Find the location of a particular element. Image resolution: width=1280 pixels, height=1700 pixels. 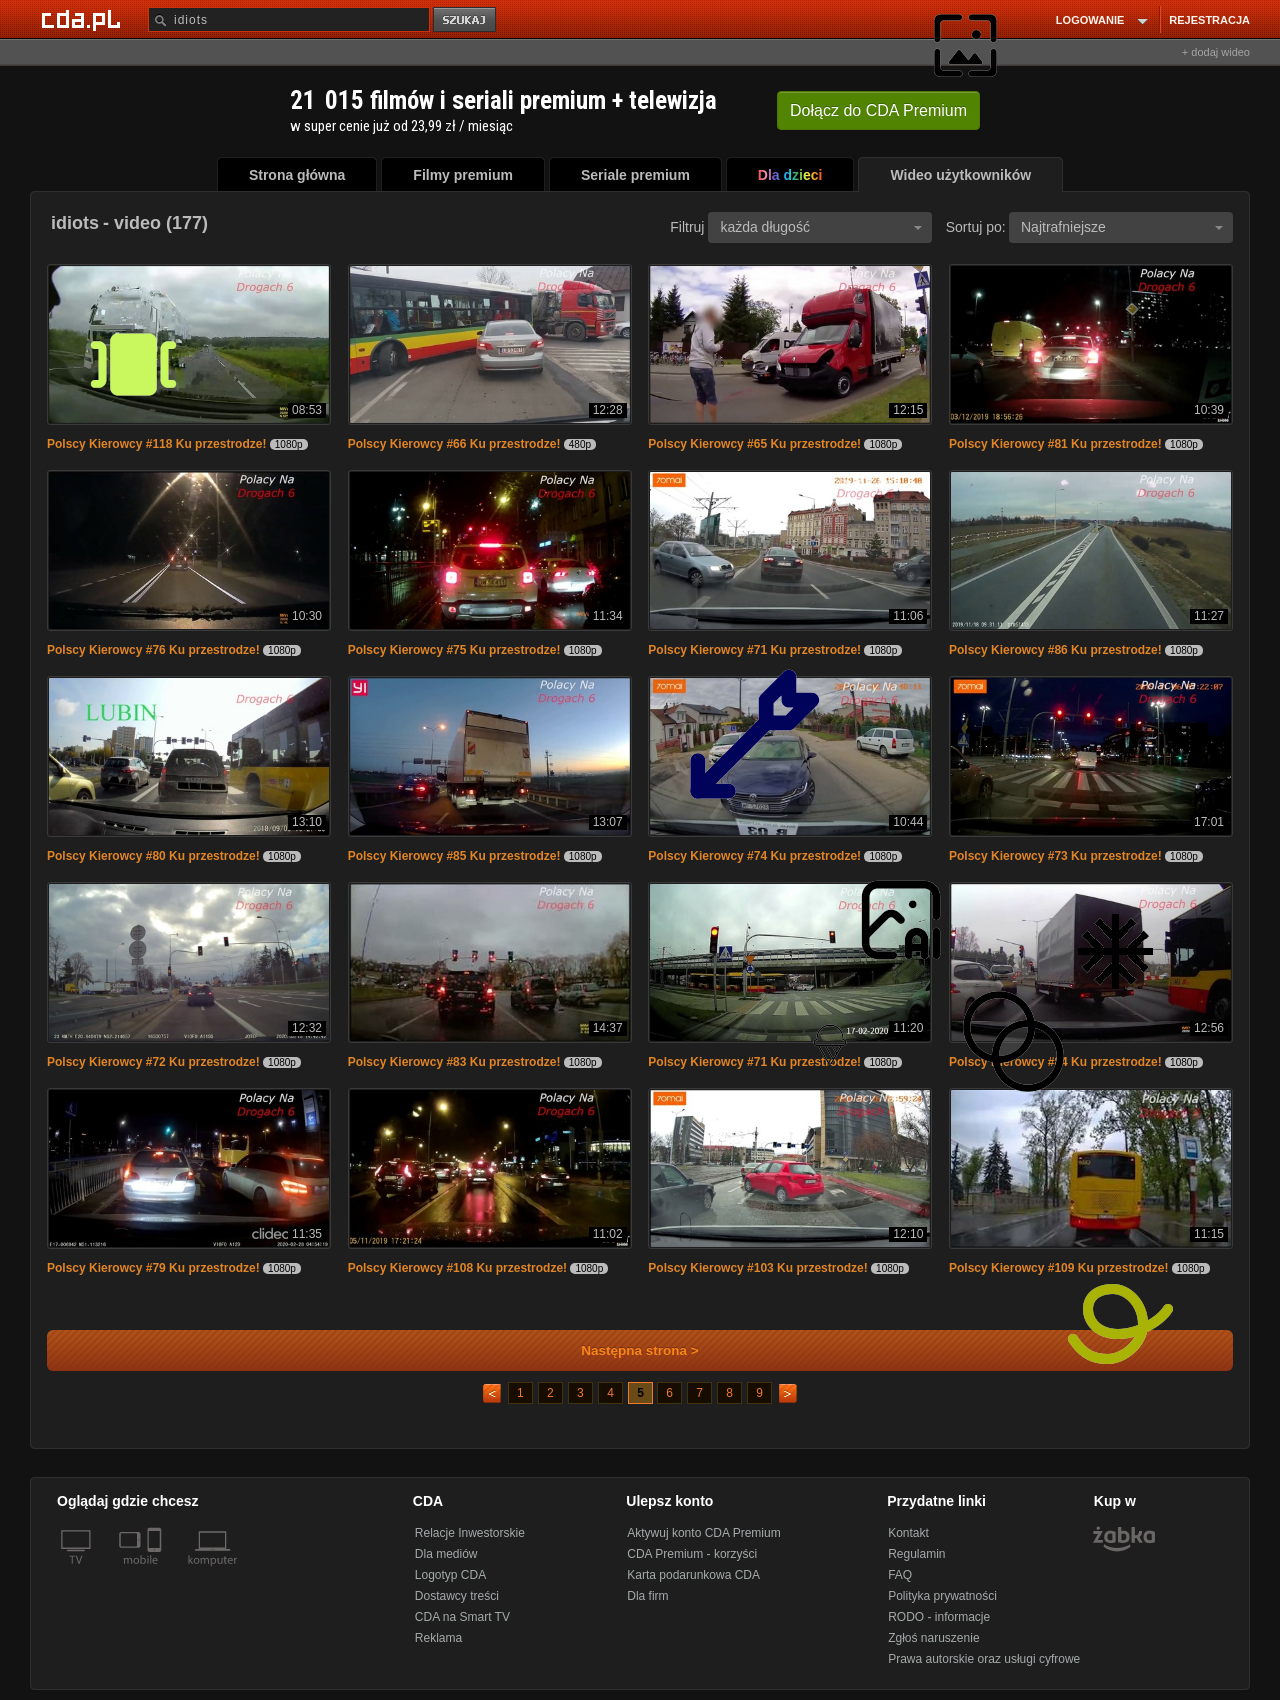

enhance photo with AI tools is located at coordinates (901, 920).